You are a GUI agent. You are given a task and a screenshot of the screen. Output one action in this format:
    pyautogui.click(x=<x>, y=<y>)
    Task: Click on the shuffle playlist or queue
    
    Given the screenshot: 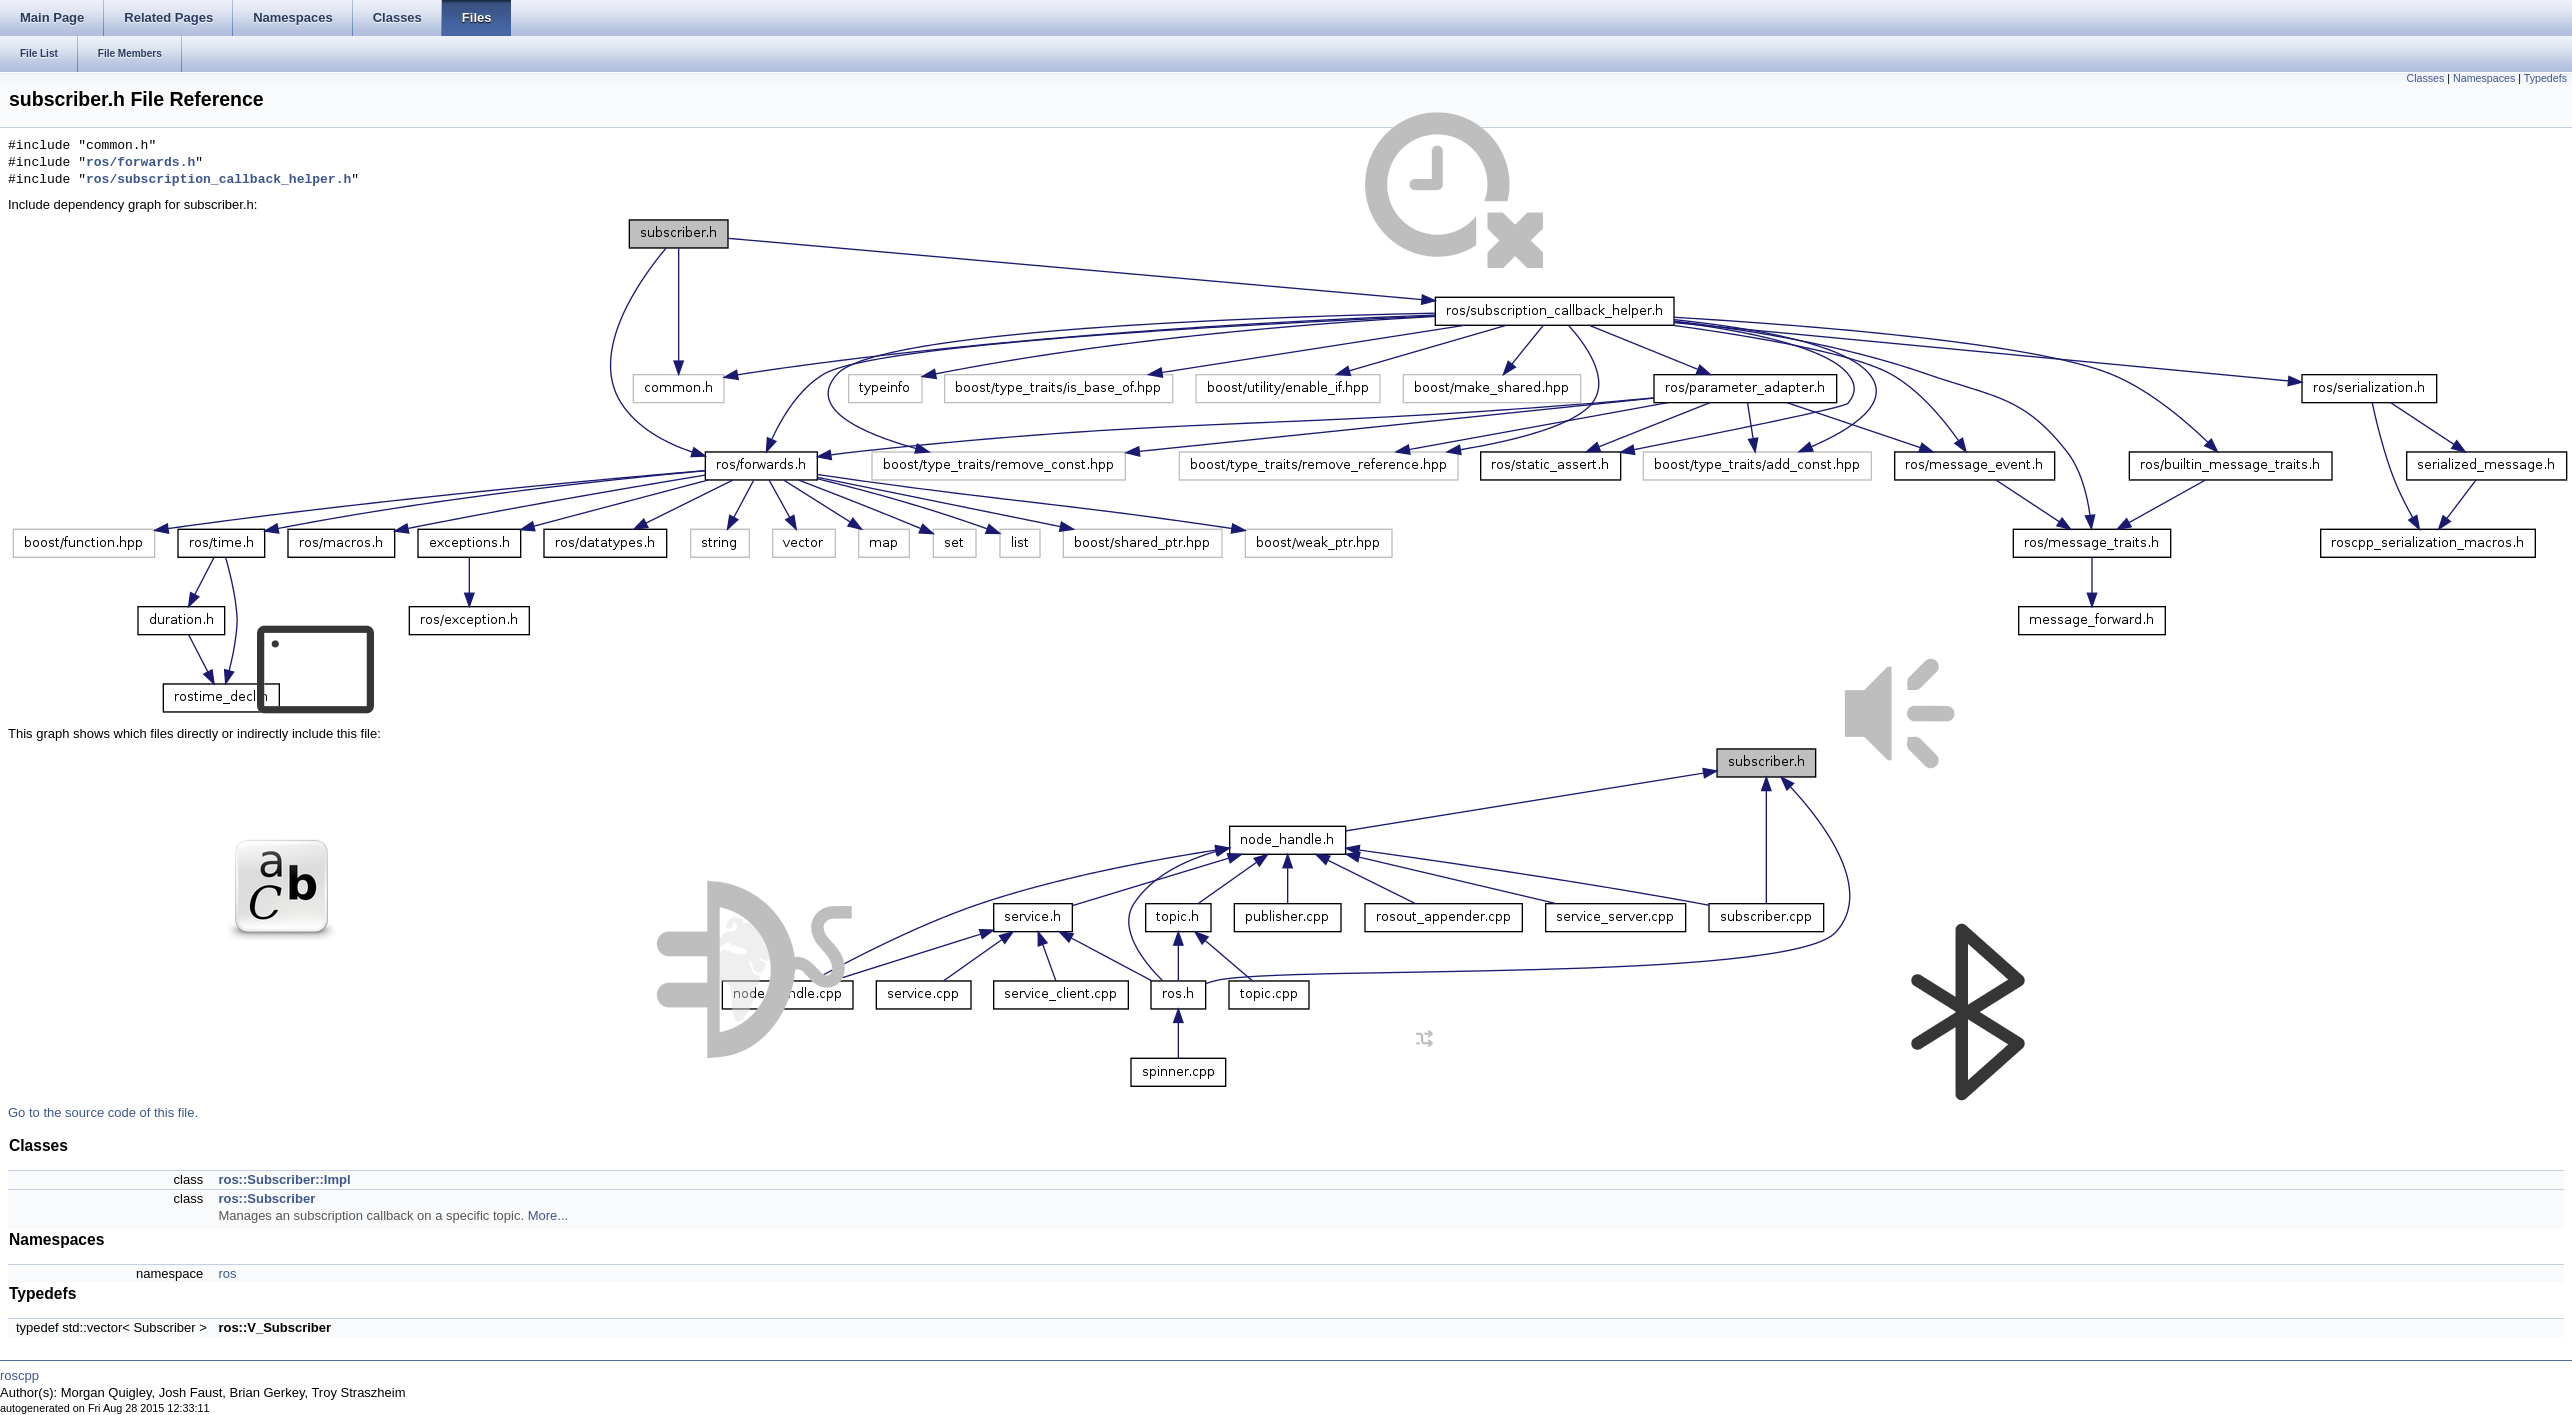 What is the action you would take?
    pyautogui.click(x=1424, y=1038)
    